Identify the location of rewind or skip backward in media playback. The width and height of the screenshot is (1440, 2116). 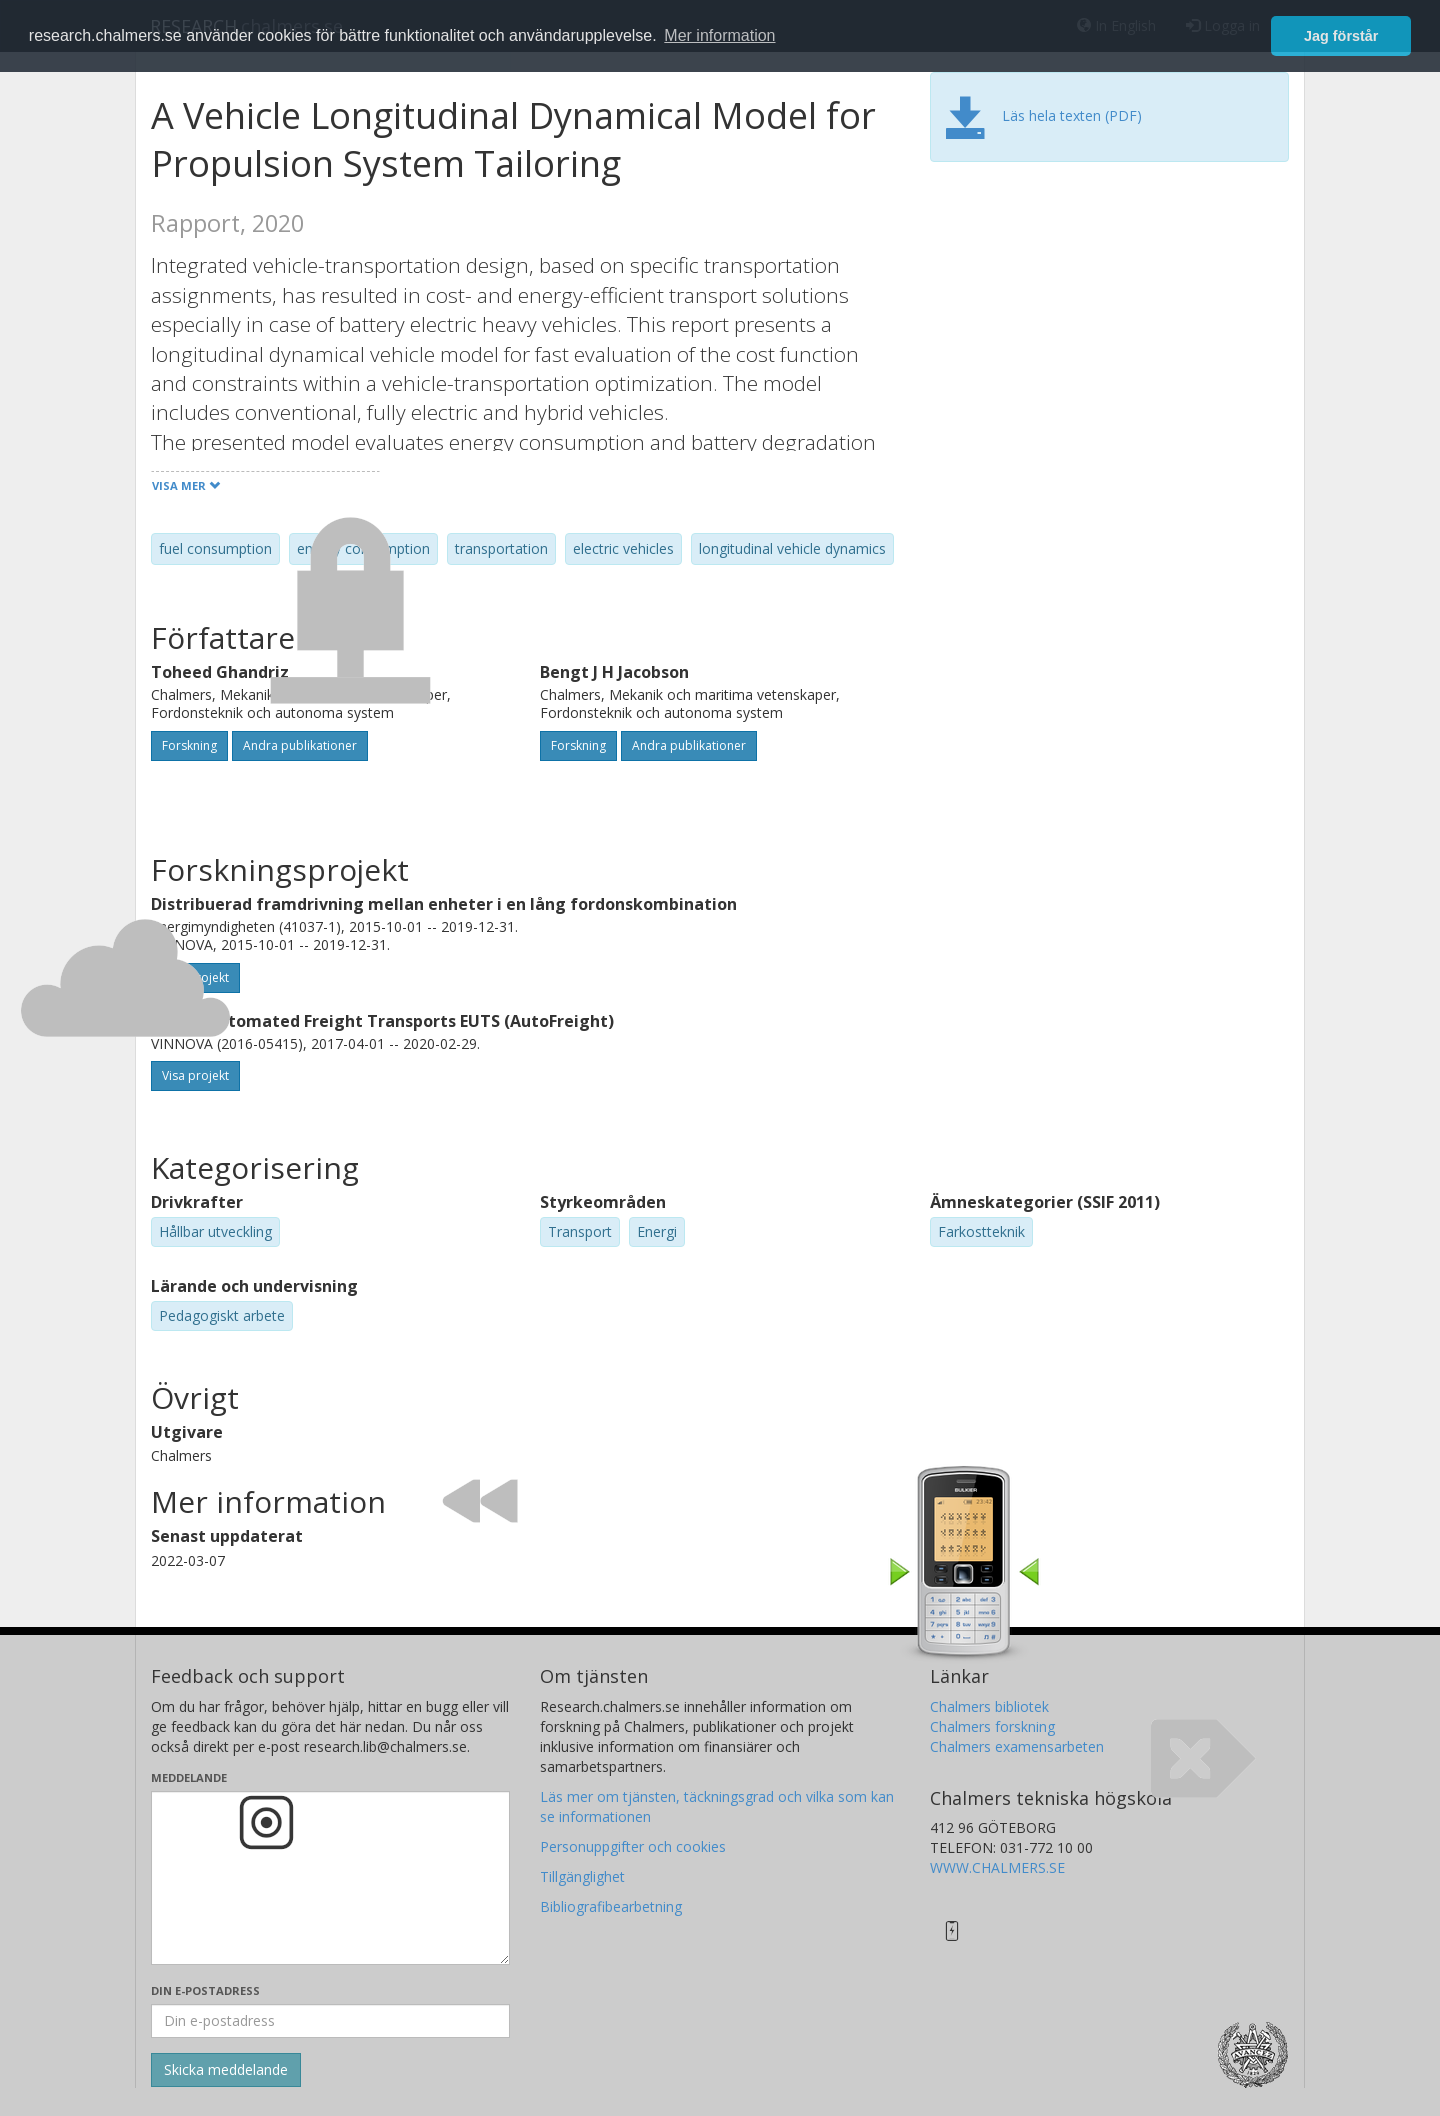
(480, 1501).